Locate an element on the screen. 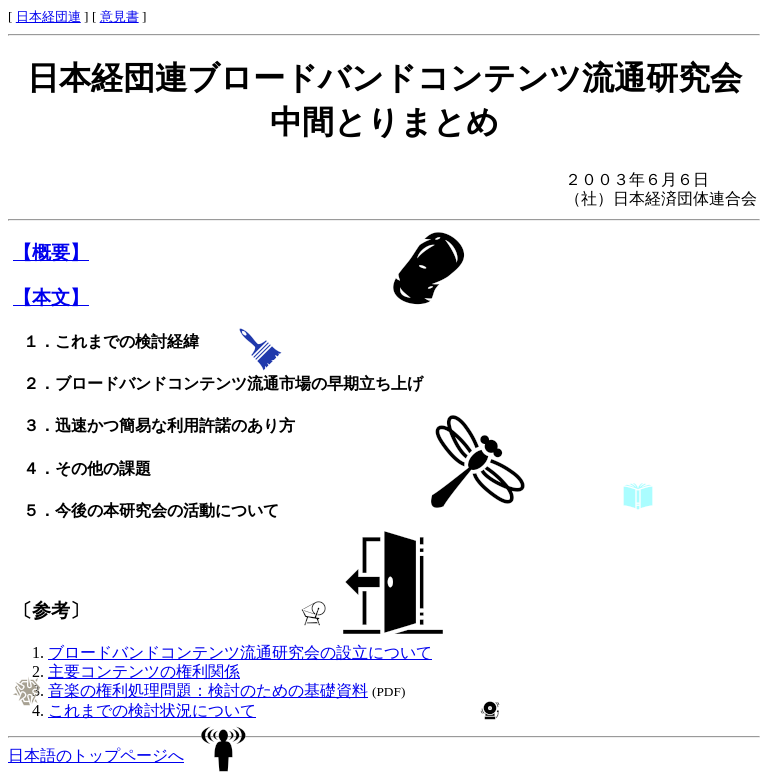 This screenshot has height=775, width=768. select potato as a game resource or ingredient is located at coordinates (428, 268).